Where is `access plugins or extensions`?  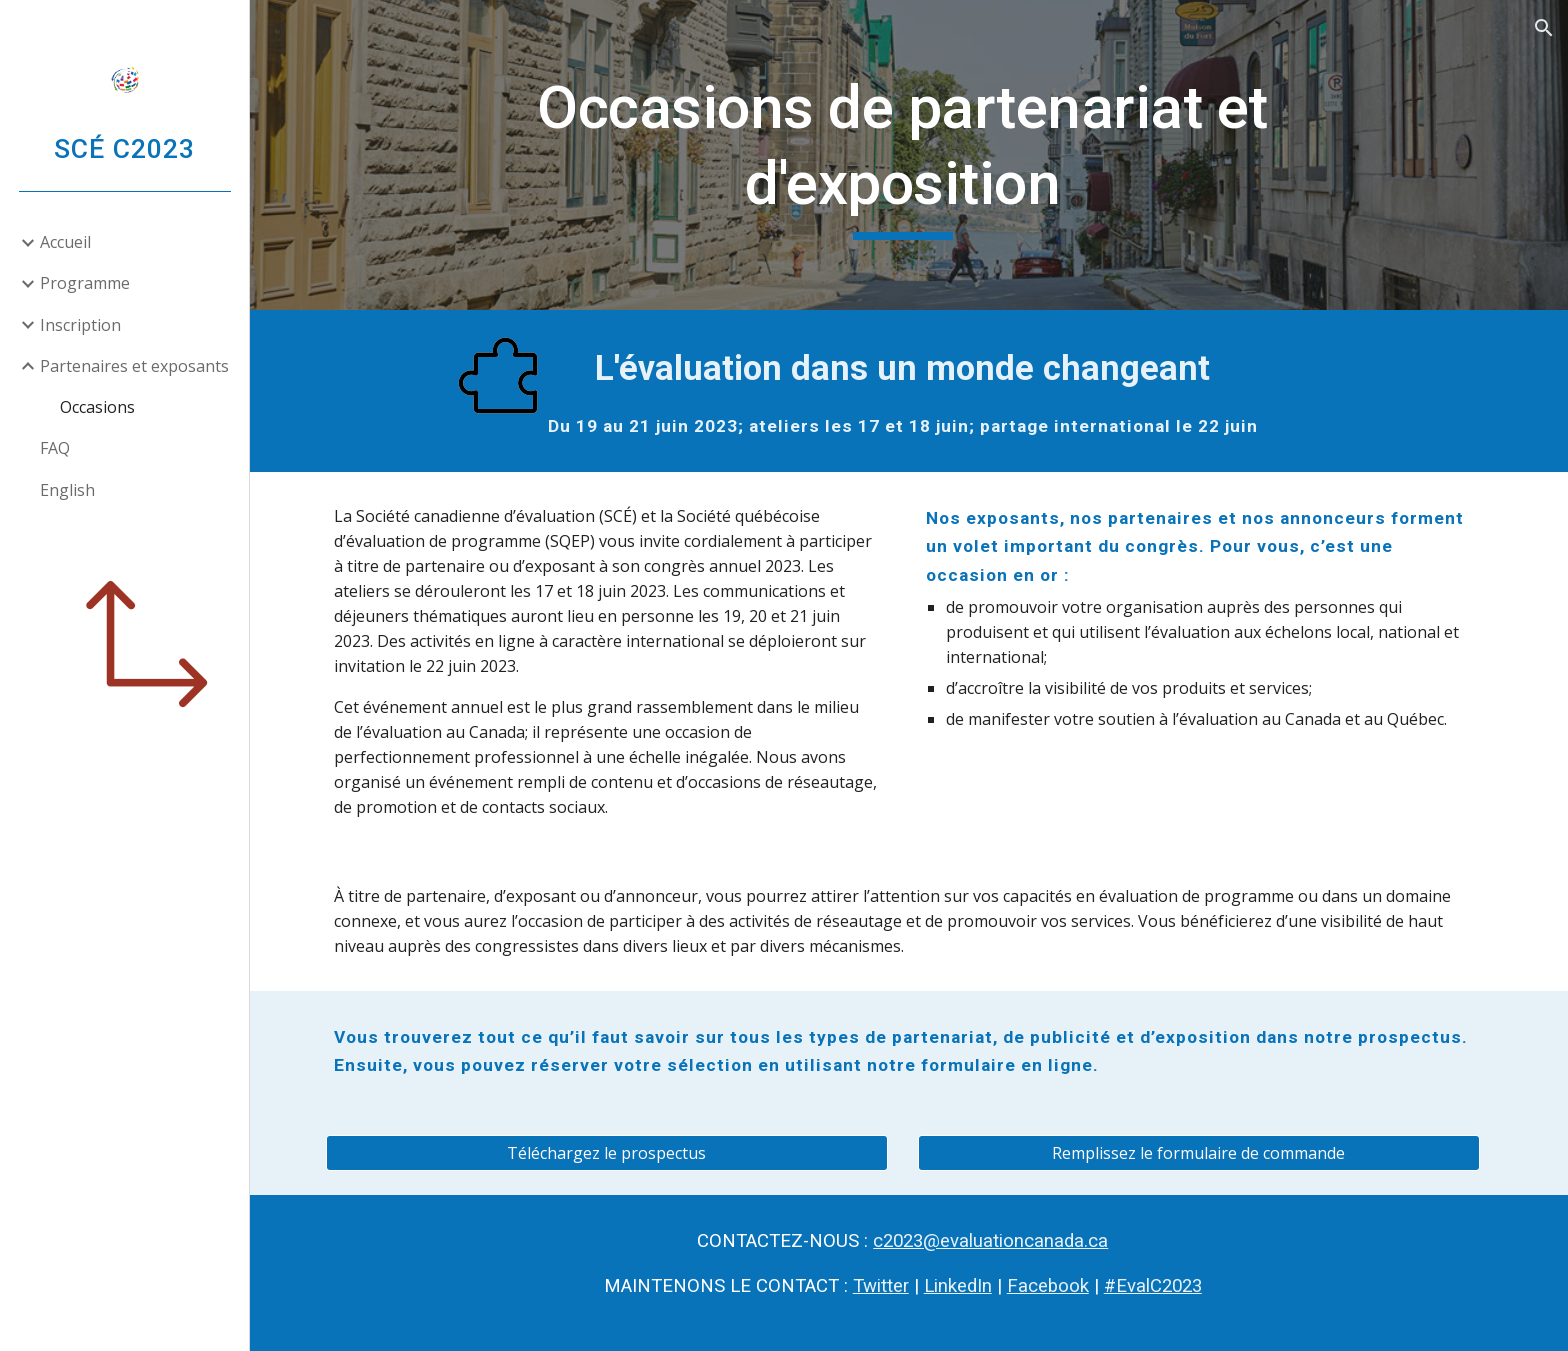 access plugins or extensions is located at coordinates (502, 378).